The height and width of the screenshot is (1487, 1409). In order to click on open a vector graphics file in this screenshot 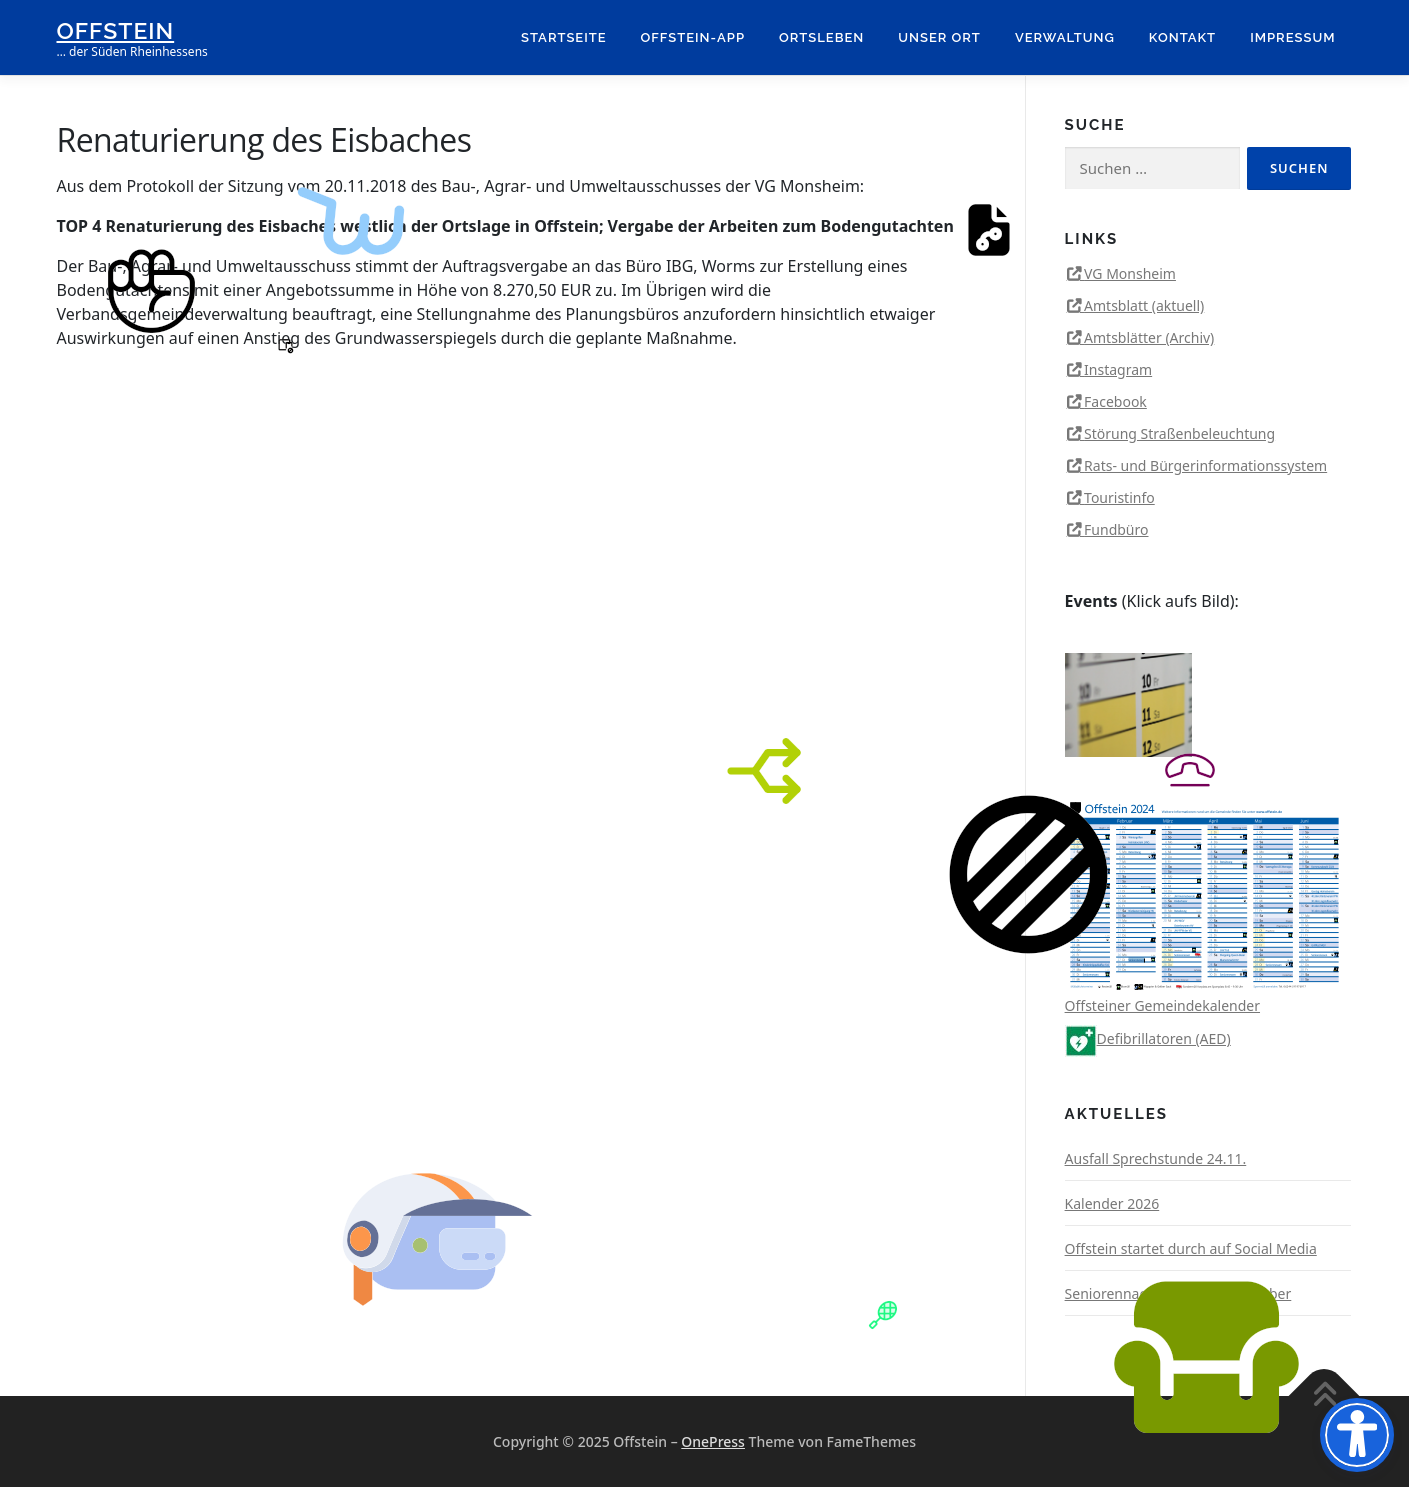, I will do `click(989, 230)`.